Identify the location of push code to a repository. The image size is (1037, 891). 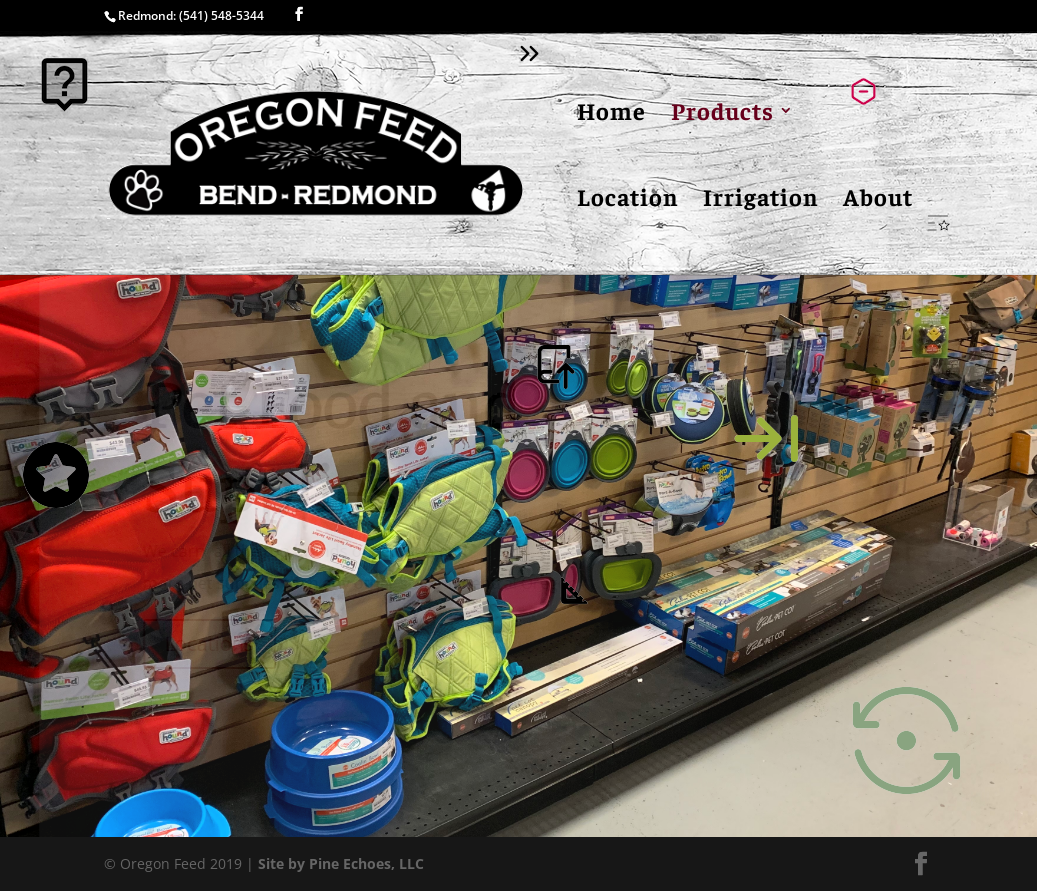
(554, 367).